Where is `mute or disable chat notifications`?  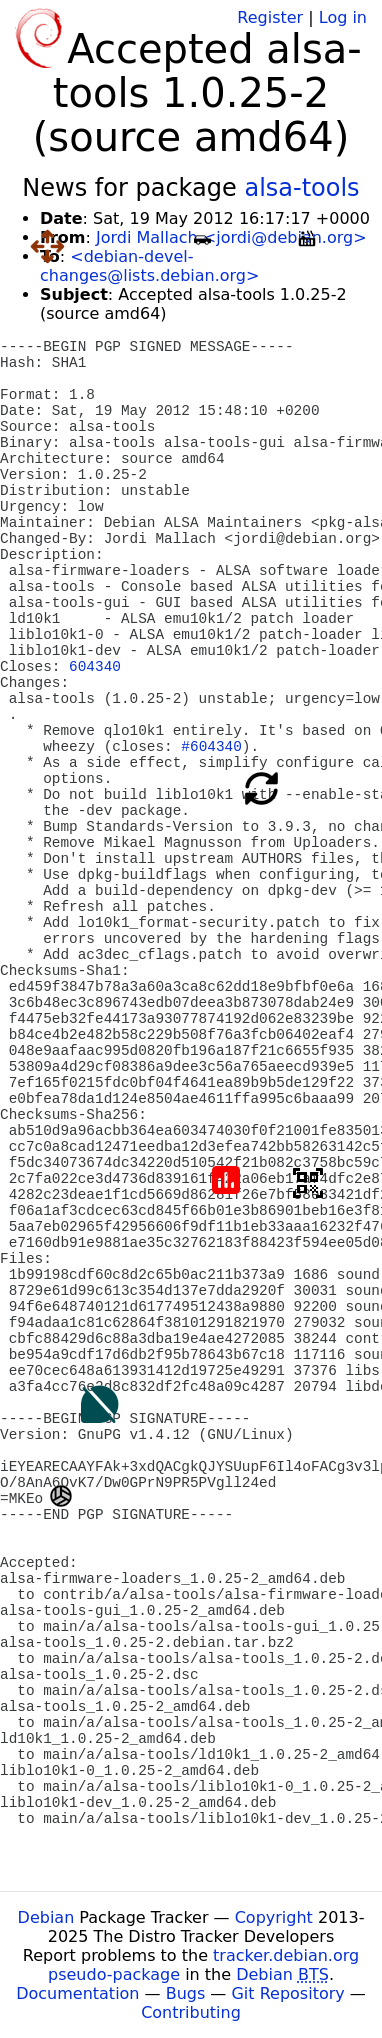
mute or disable chat notifications is located at coordinates (99, 1405).